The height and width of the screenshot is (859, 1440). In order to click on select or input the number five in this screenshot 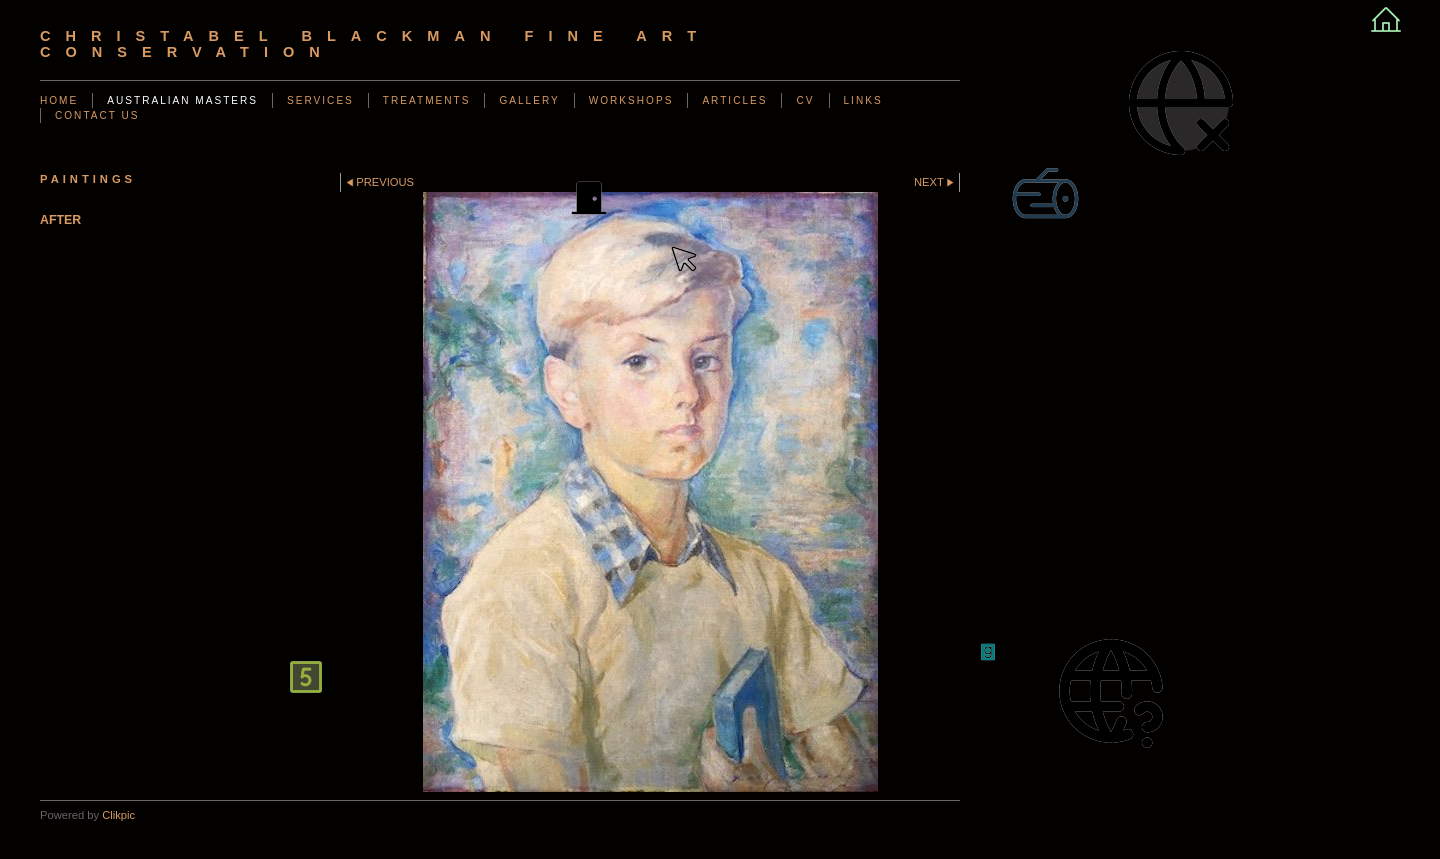, I will do `click(306, 677)`.